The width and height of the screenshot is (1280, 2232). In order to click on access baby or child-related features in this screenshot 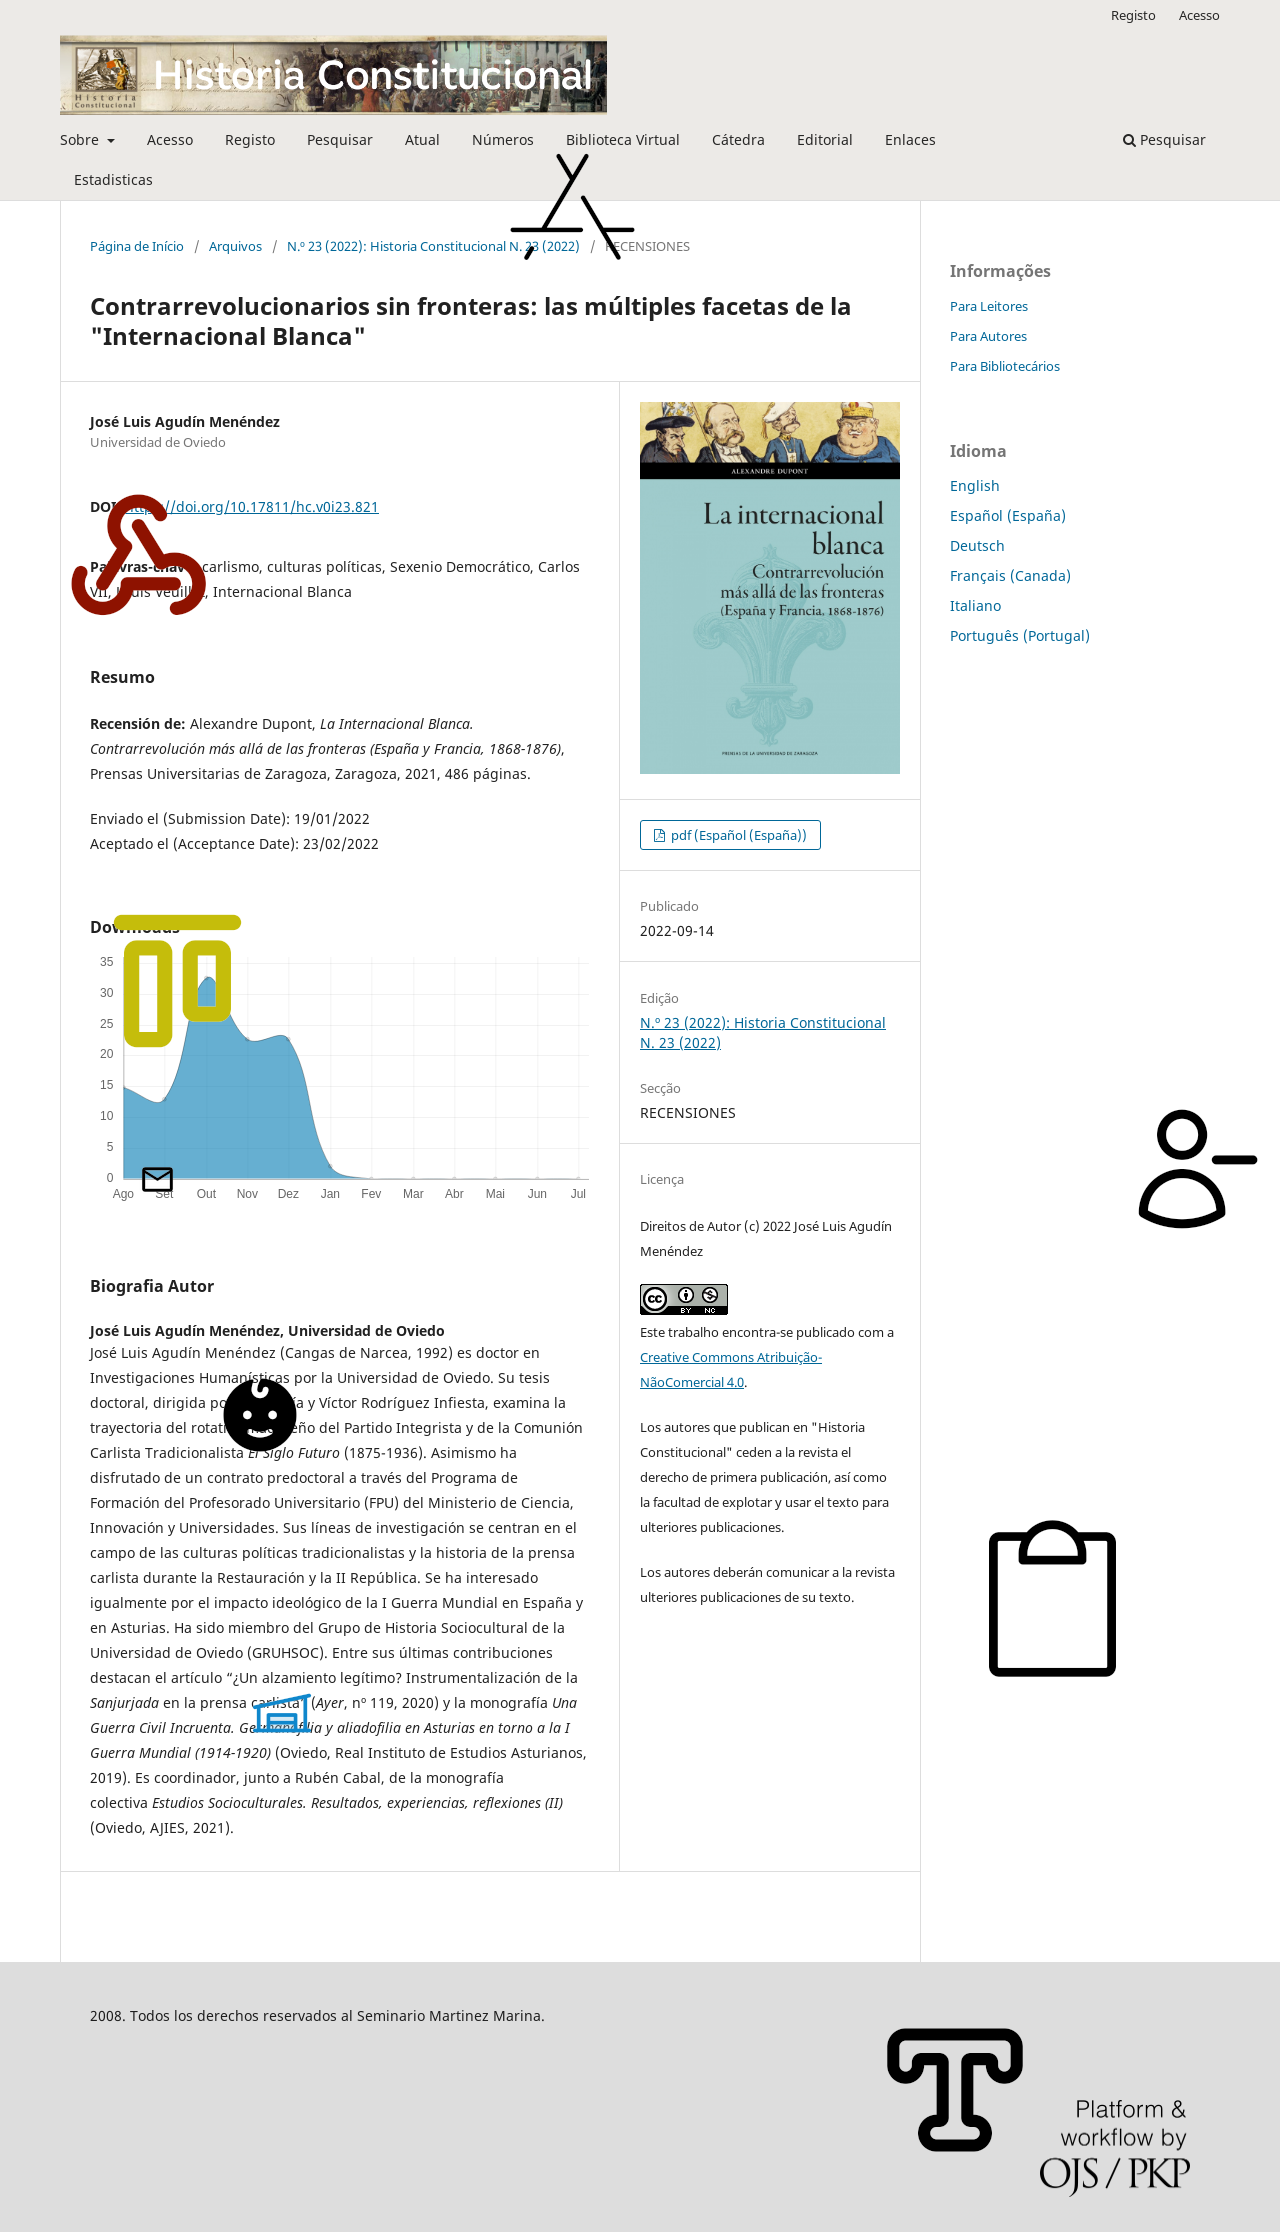, I will do `click(260, 1415)`.